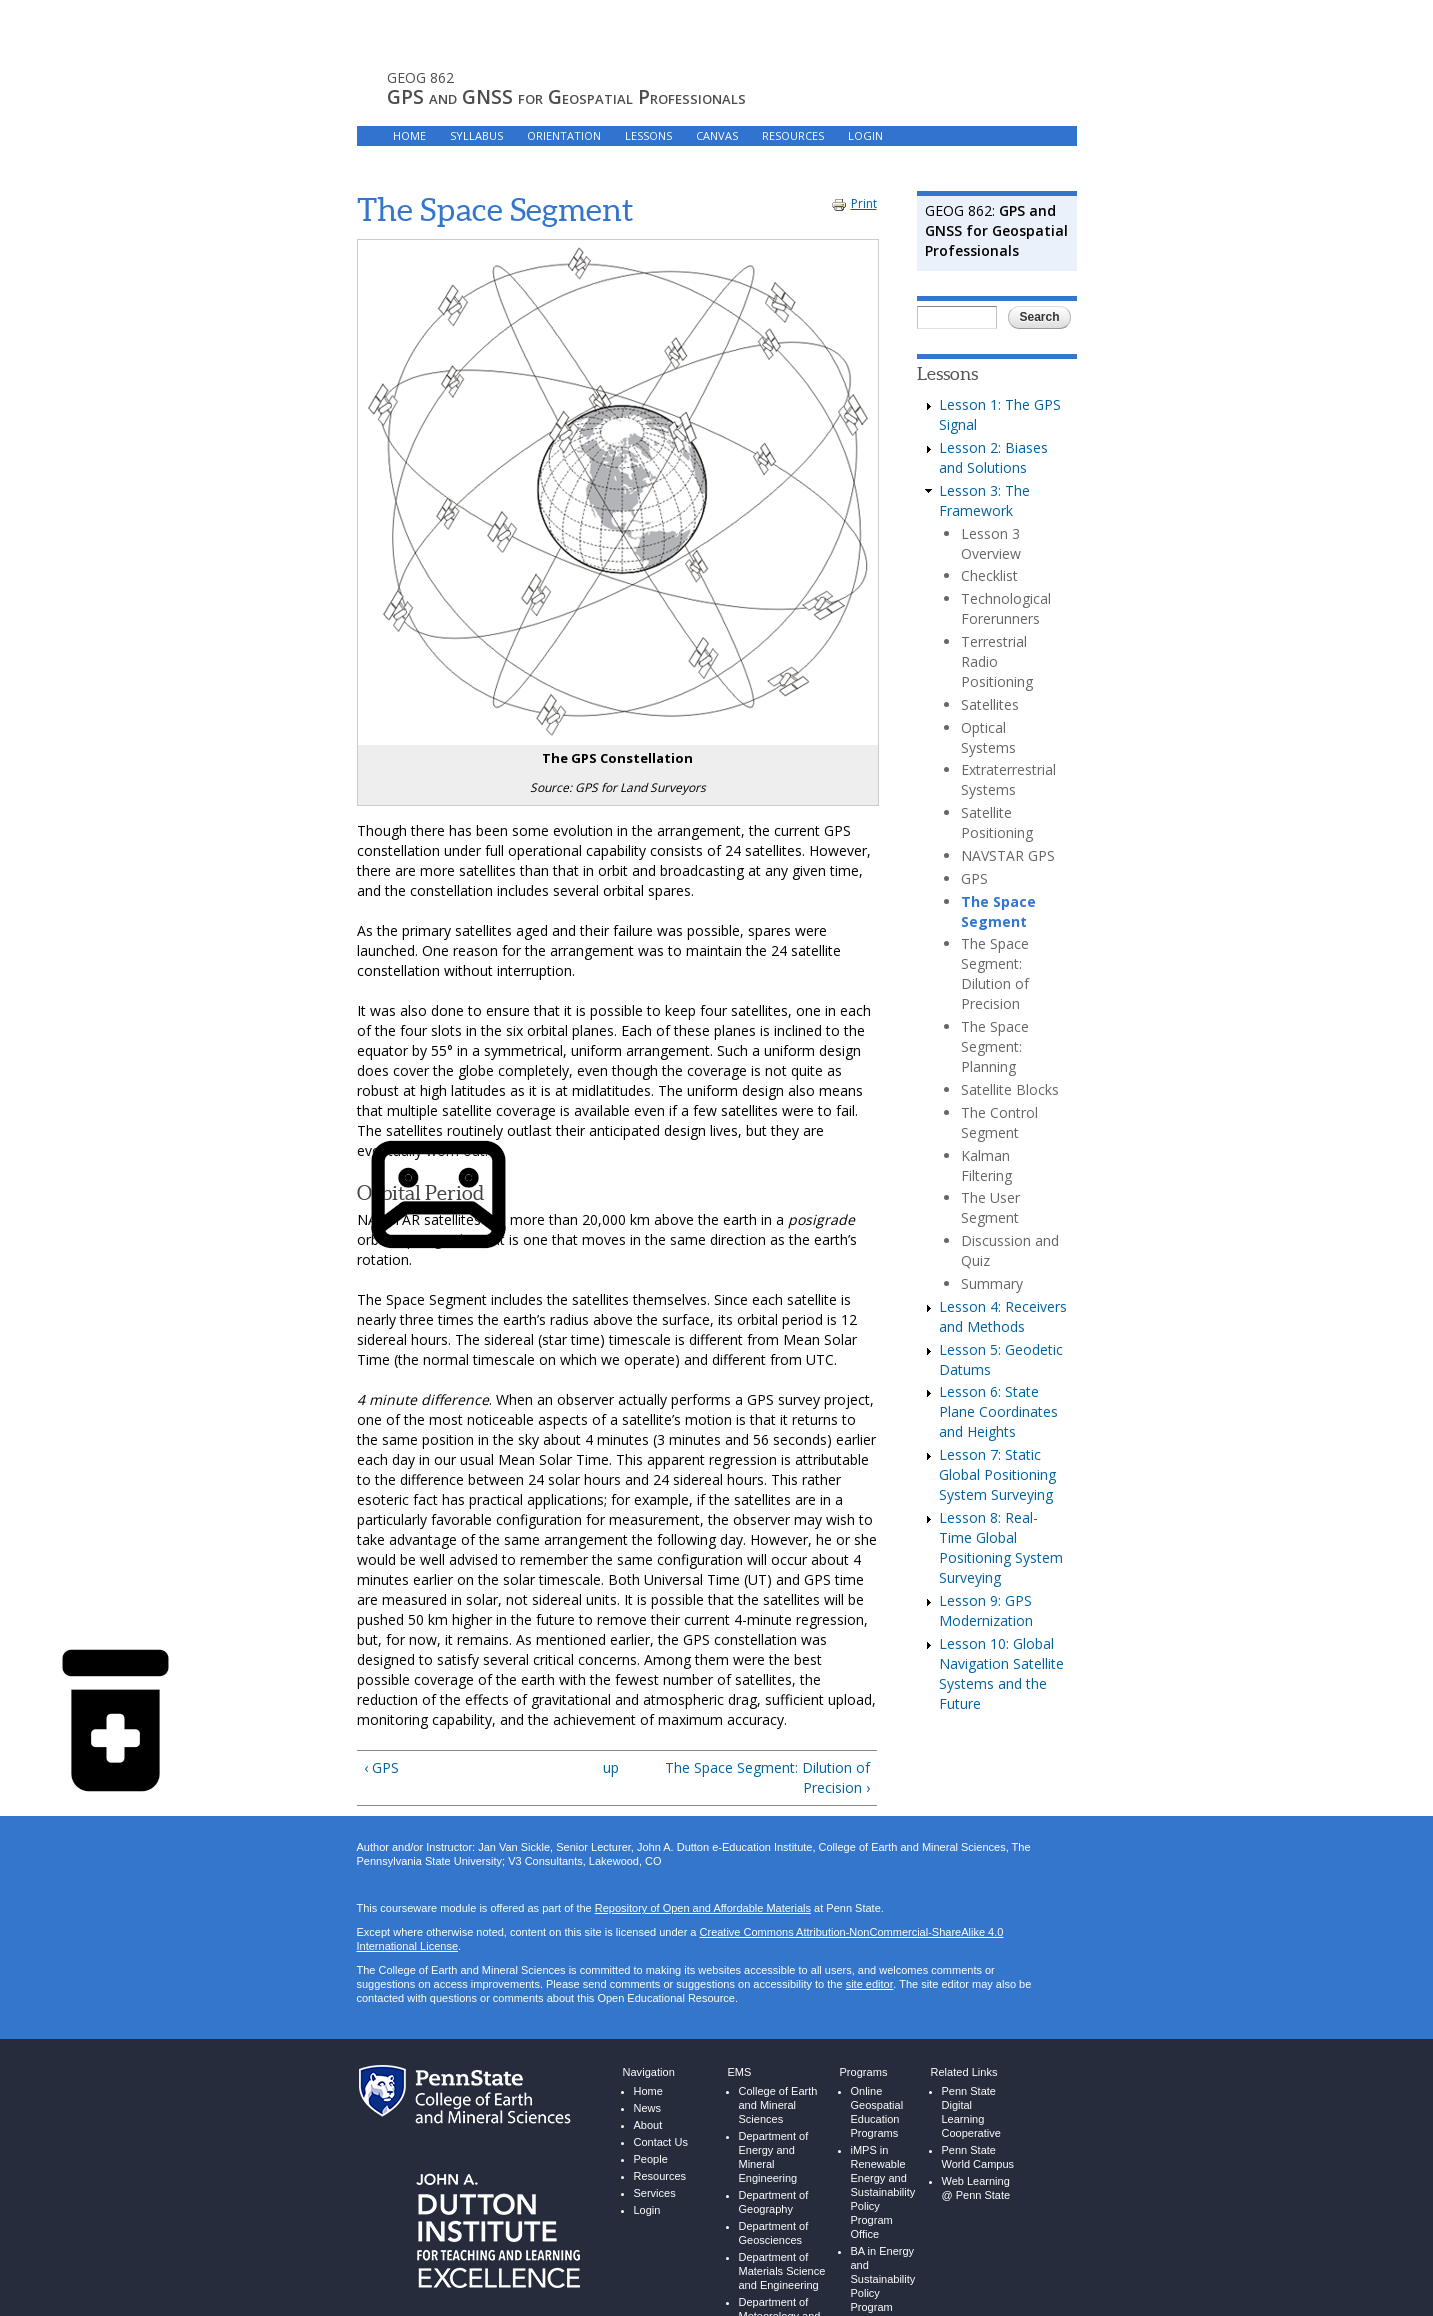 The width and height of the screenshot is (1433, 2316). I want to click on view prescription or medication details, so click(115, 1720).